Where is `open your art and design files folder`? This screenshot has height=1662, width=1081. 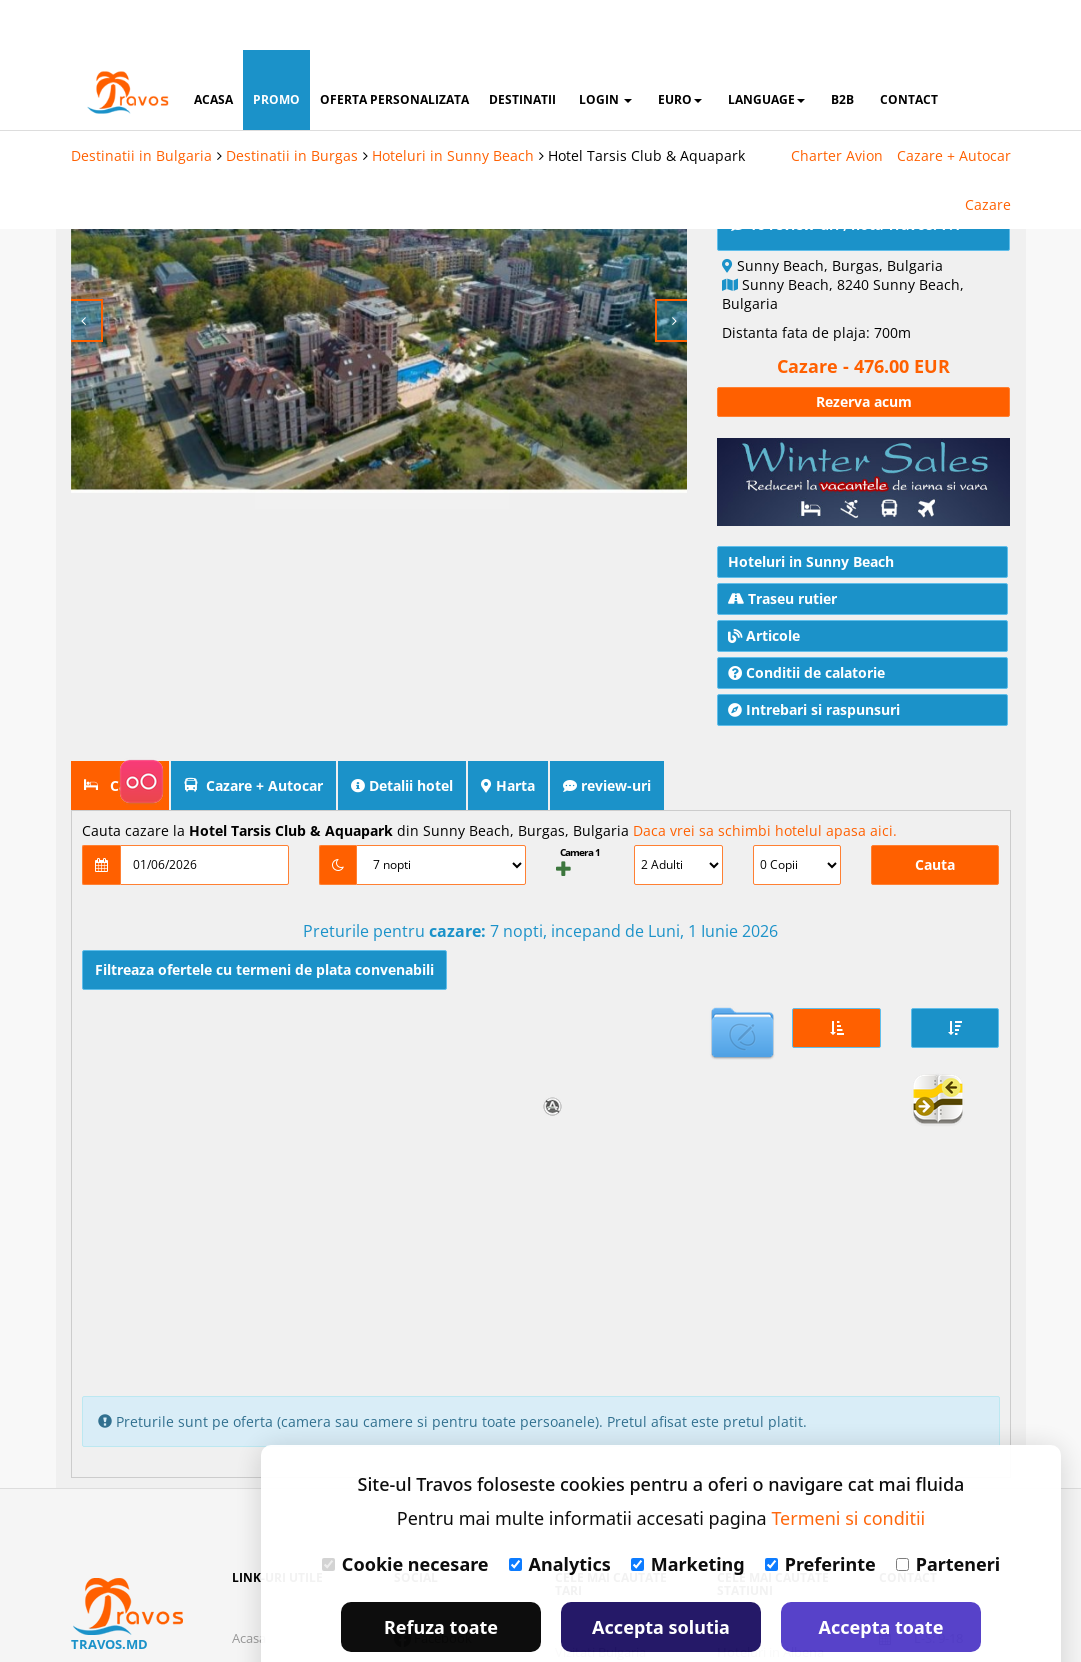
open your art and design files folder is located at coordinates (742, 1032).